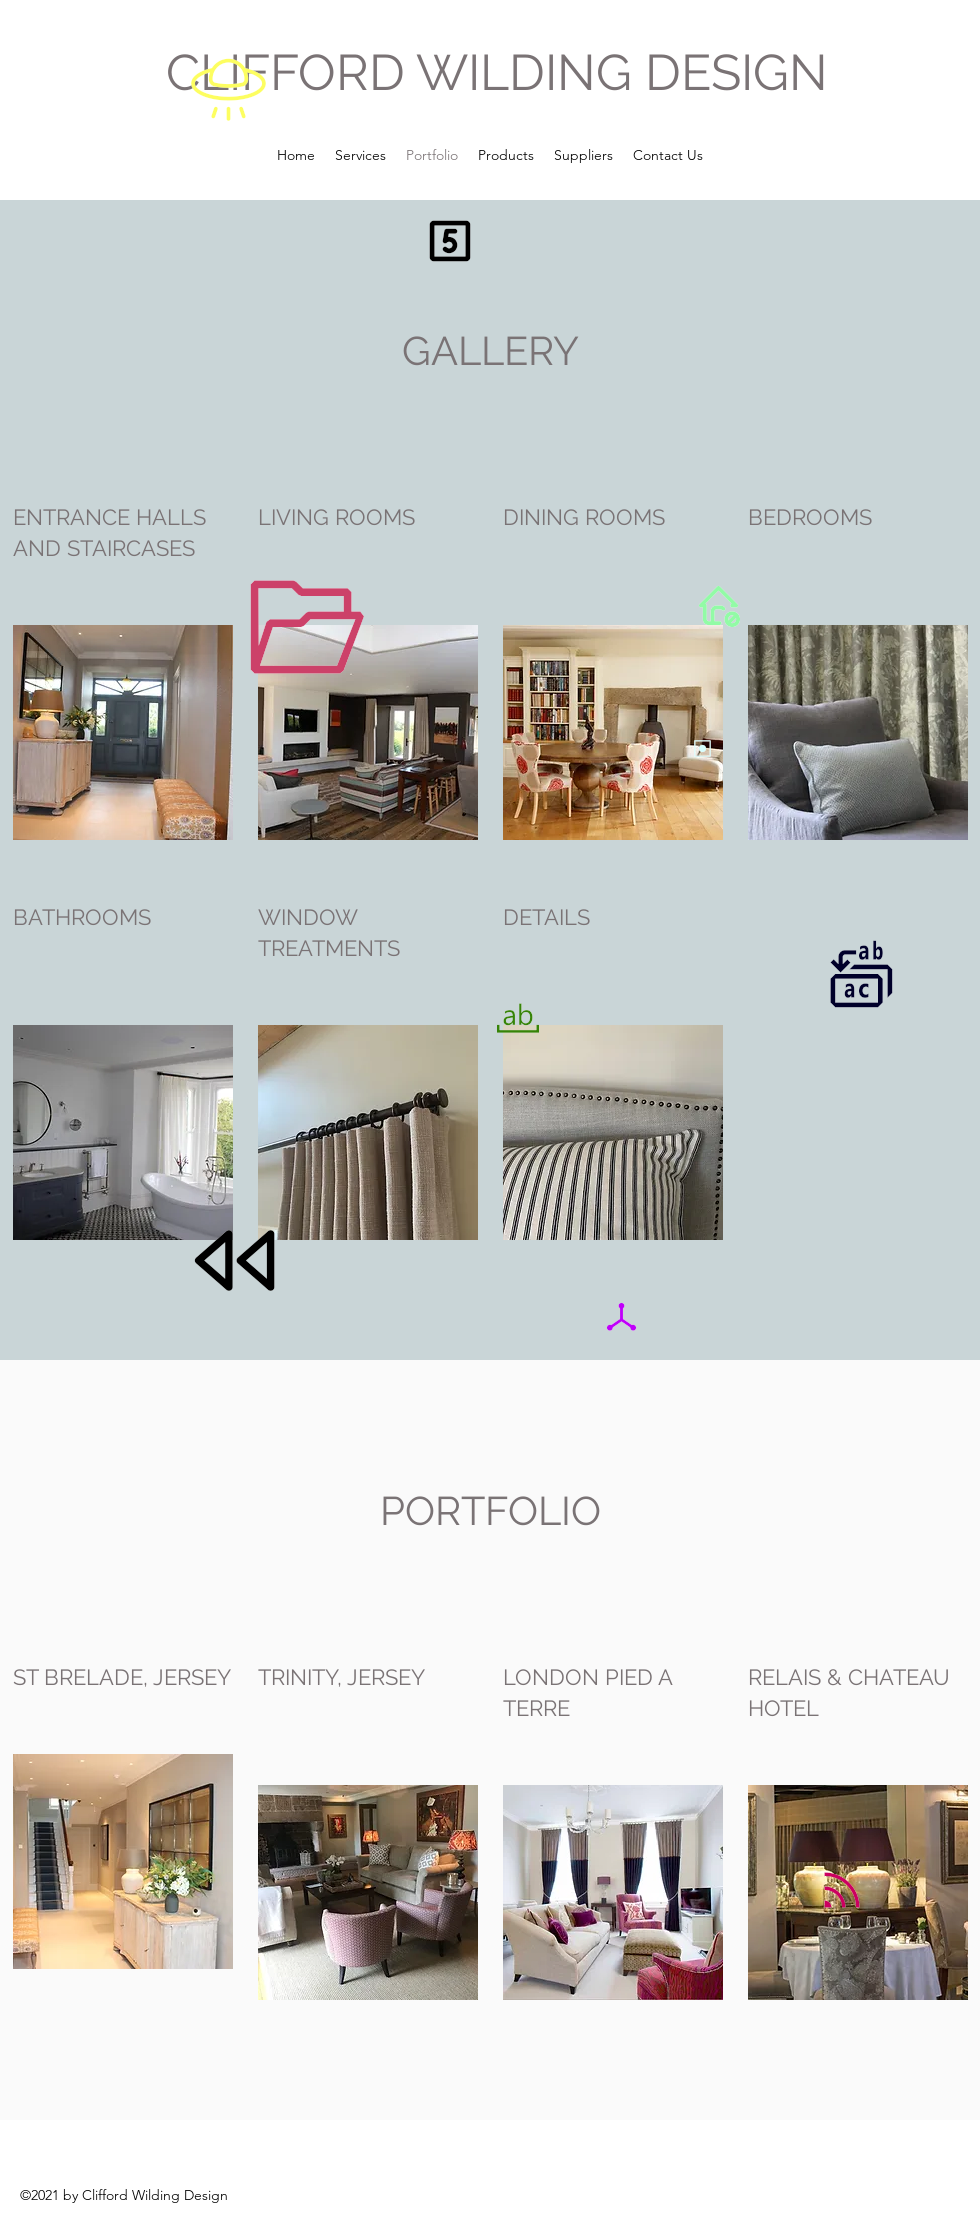  What do you see at coordinates (718, 605) in the screenshot?
I see `cancel home or residence selection` at bounding box center [718, 605].